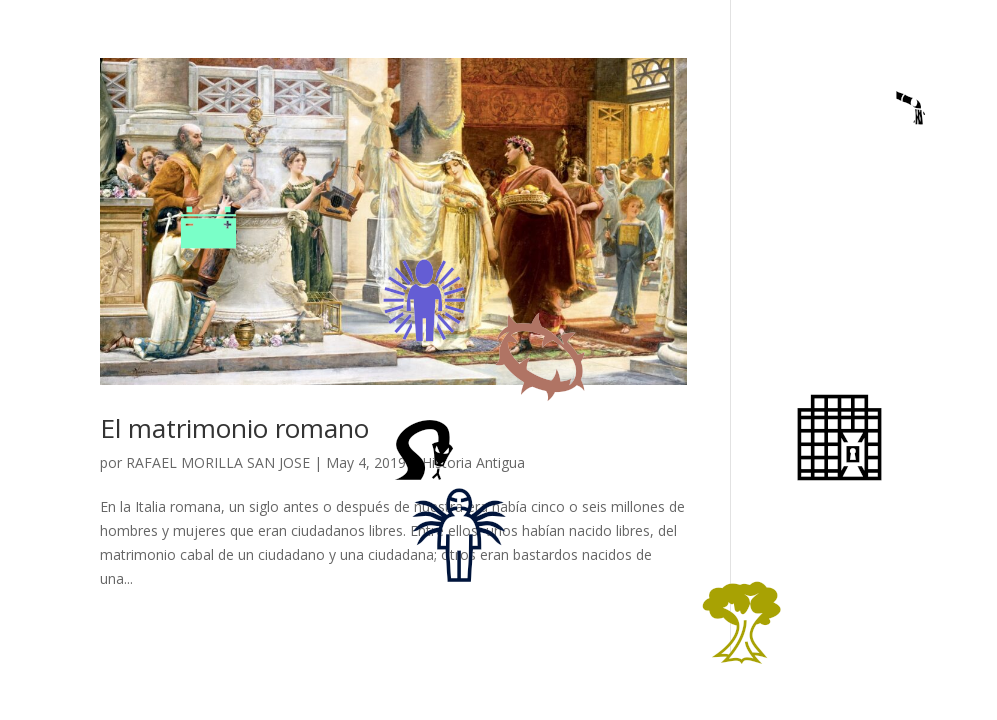 The height and width of the screenshot is (720, 997). I want to click on view vehicle battery status, so click(208, 227).